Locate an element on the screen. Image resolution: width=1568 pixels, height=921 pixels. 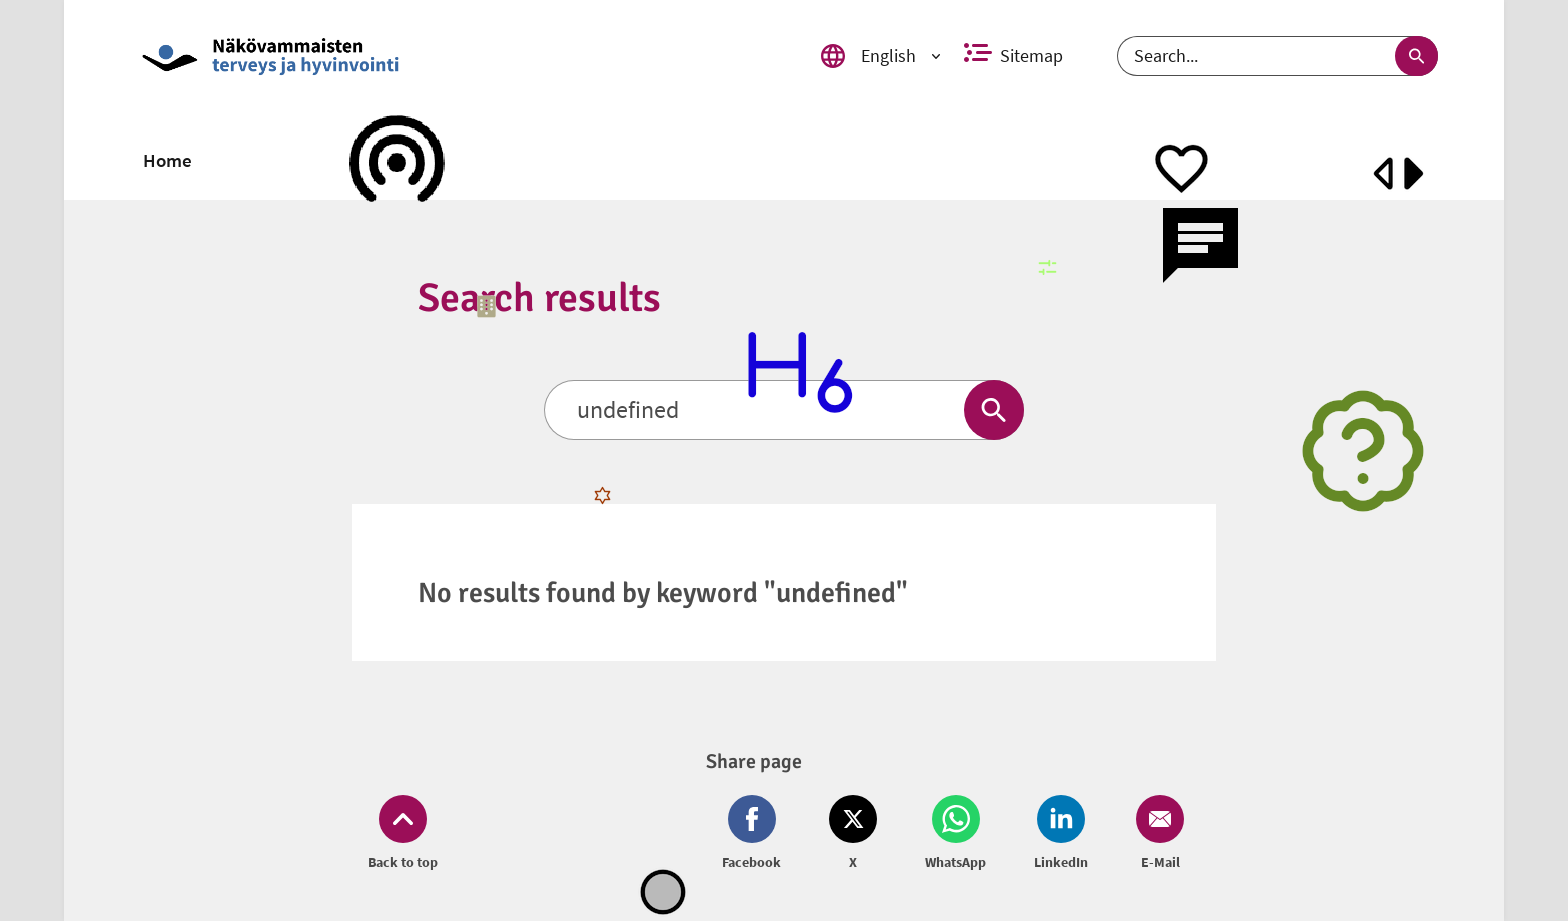
access help or FAQ section is located at coordinates (1363, 451).